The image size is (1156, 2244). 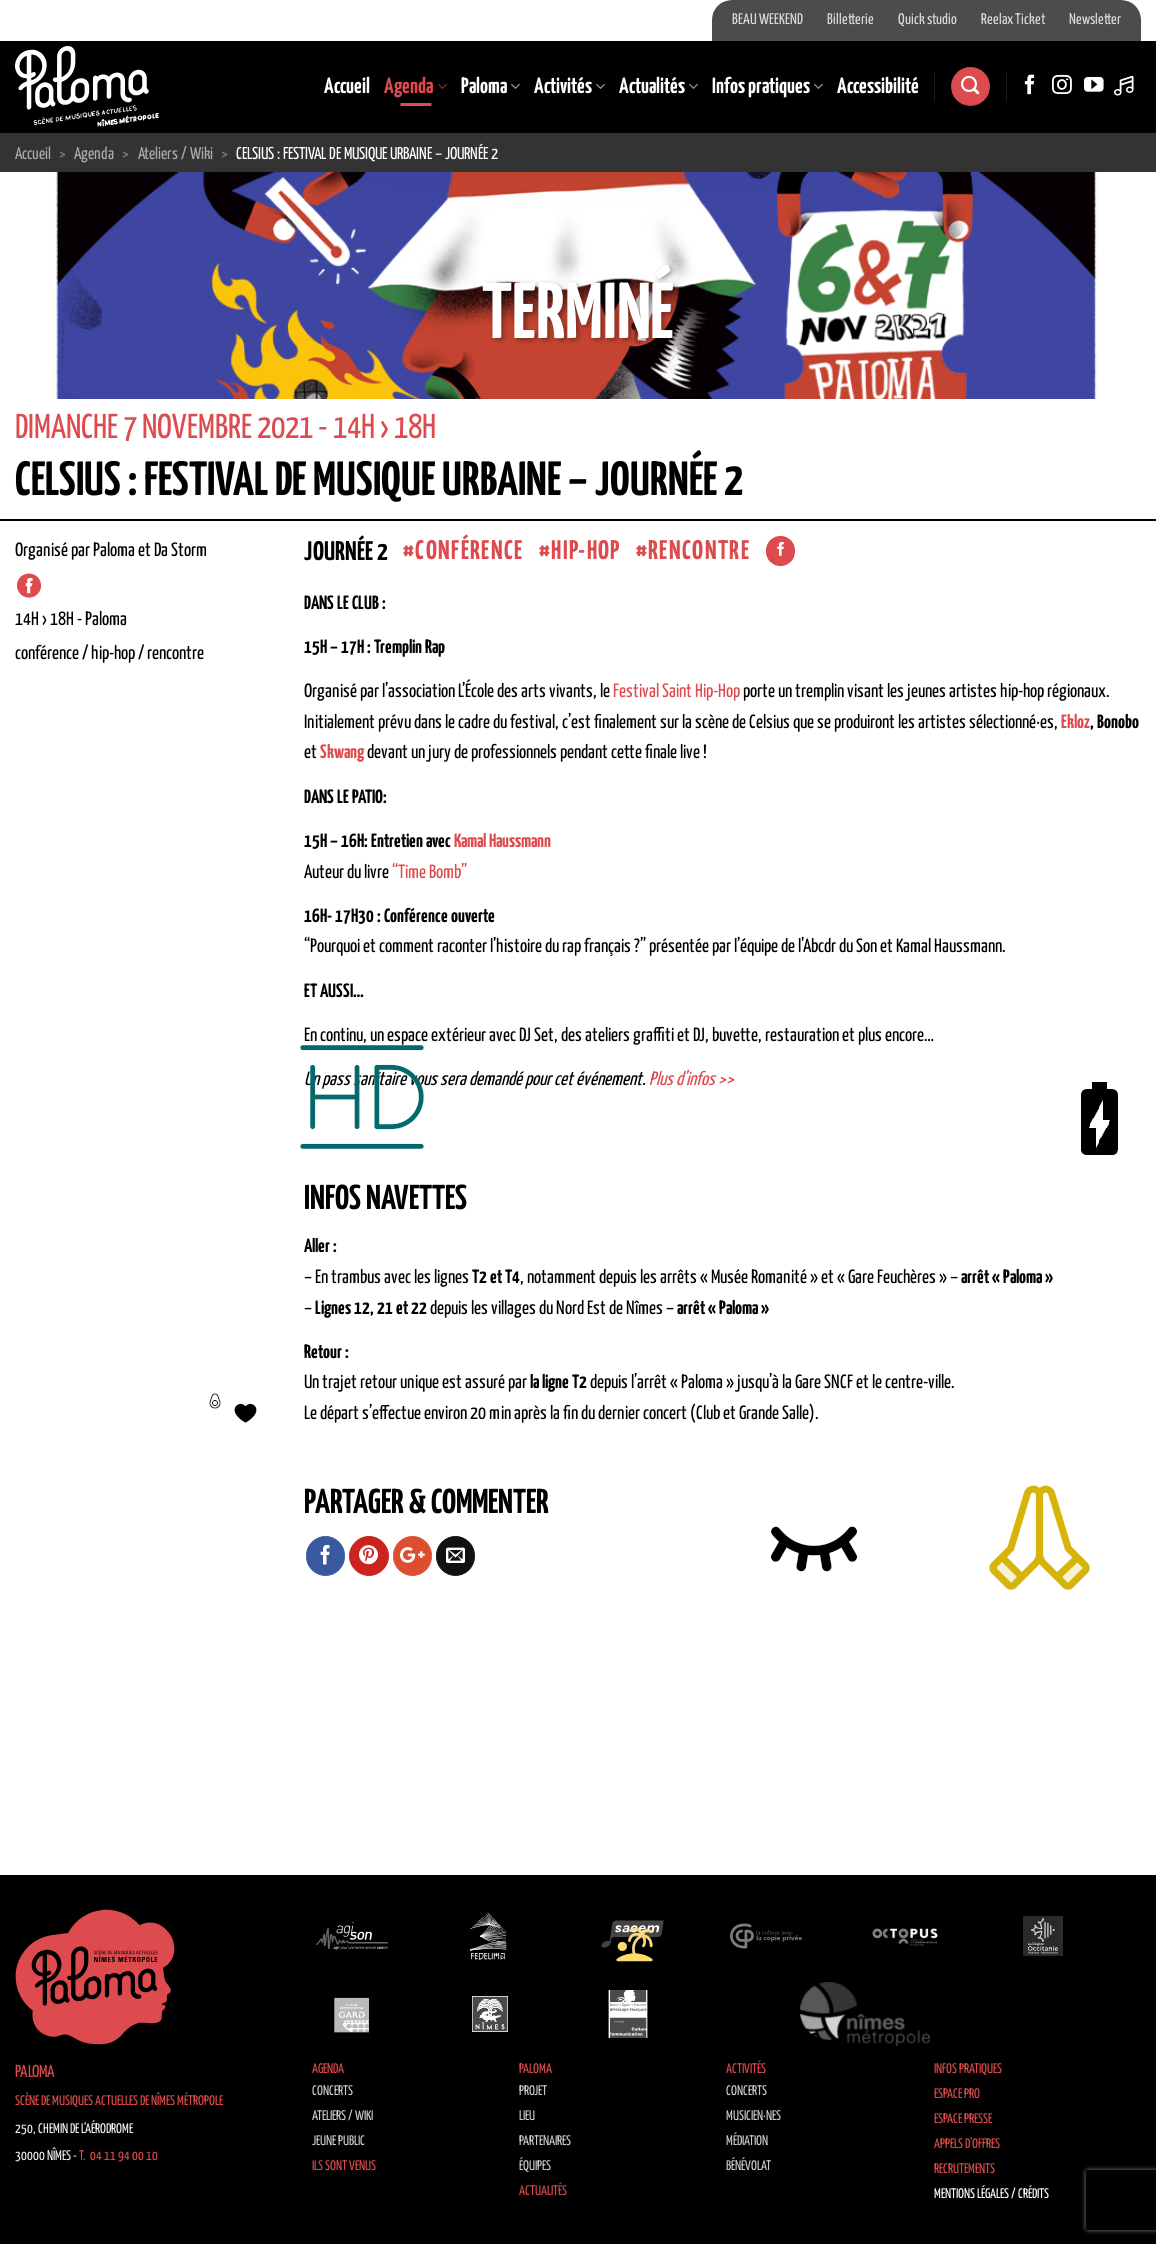 What do you see at coordinates (215, 1401) in the screenshot?
I see `indicates healthy or vegetarian food options` at bounding box center [215, 1401].